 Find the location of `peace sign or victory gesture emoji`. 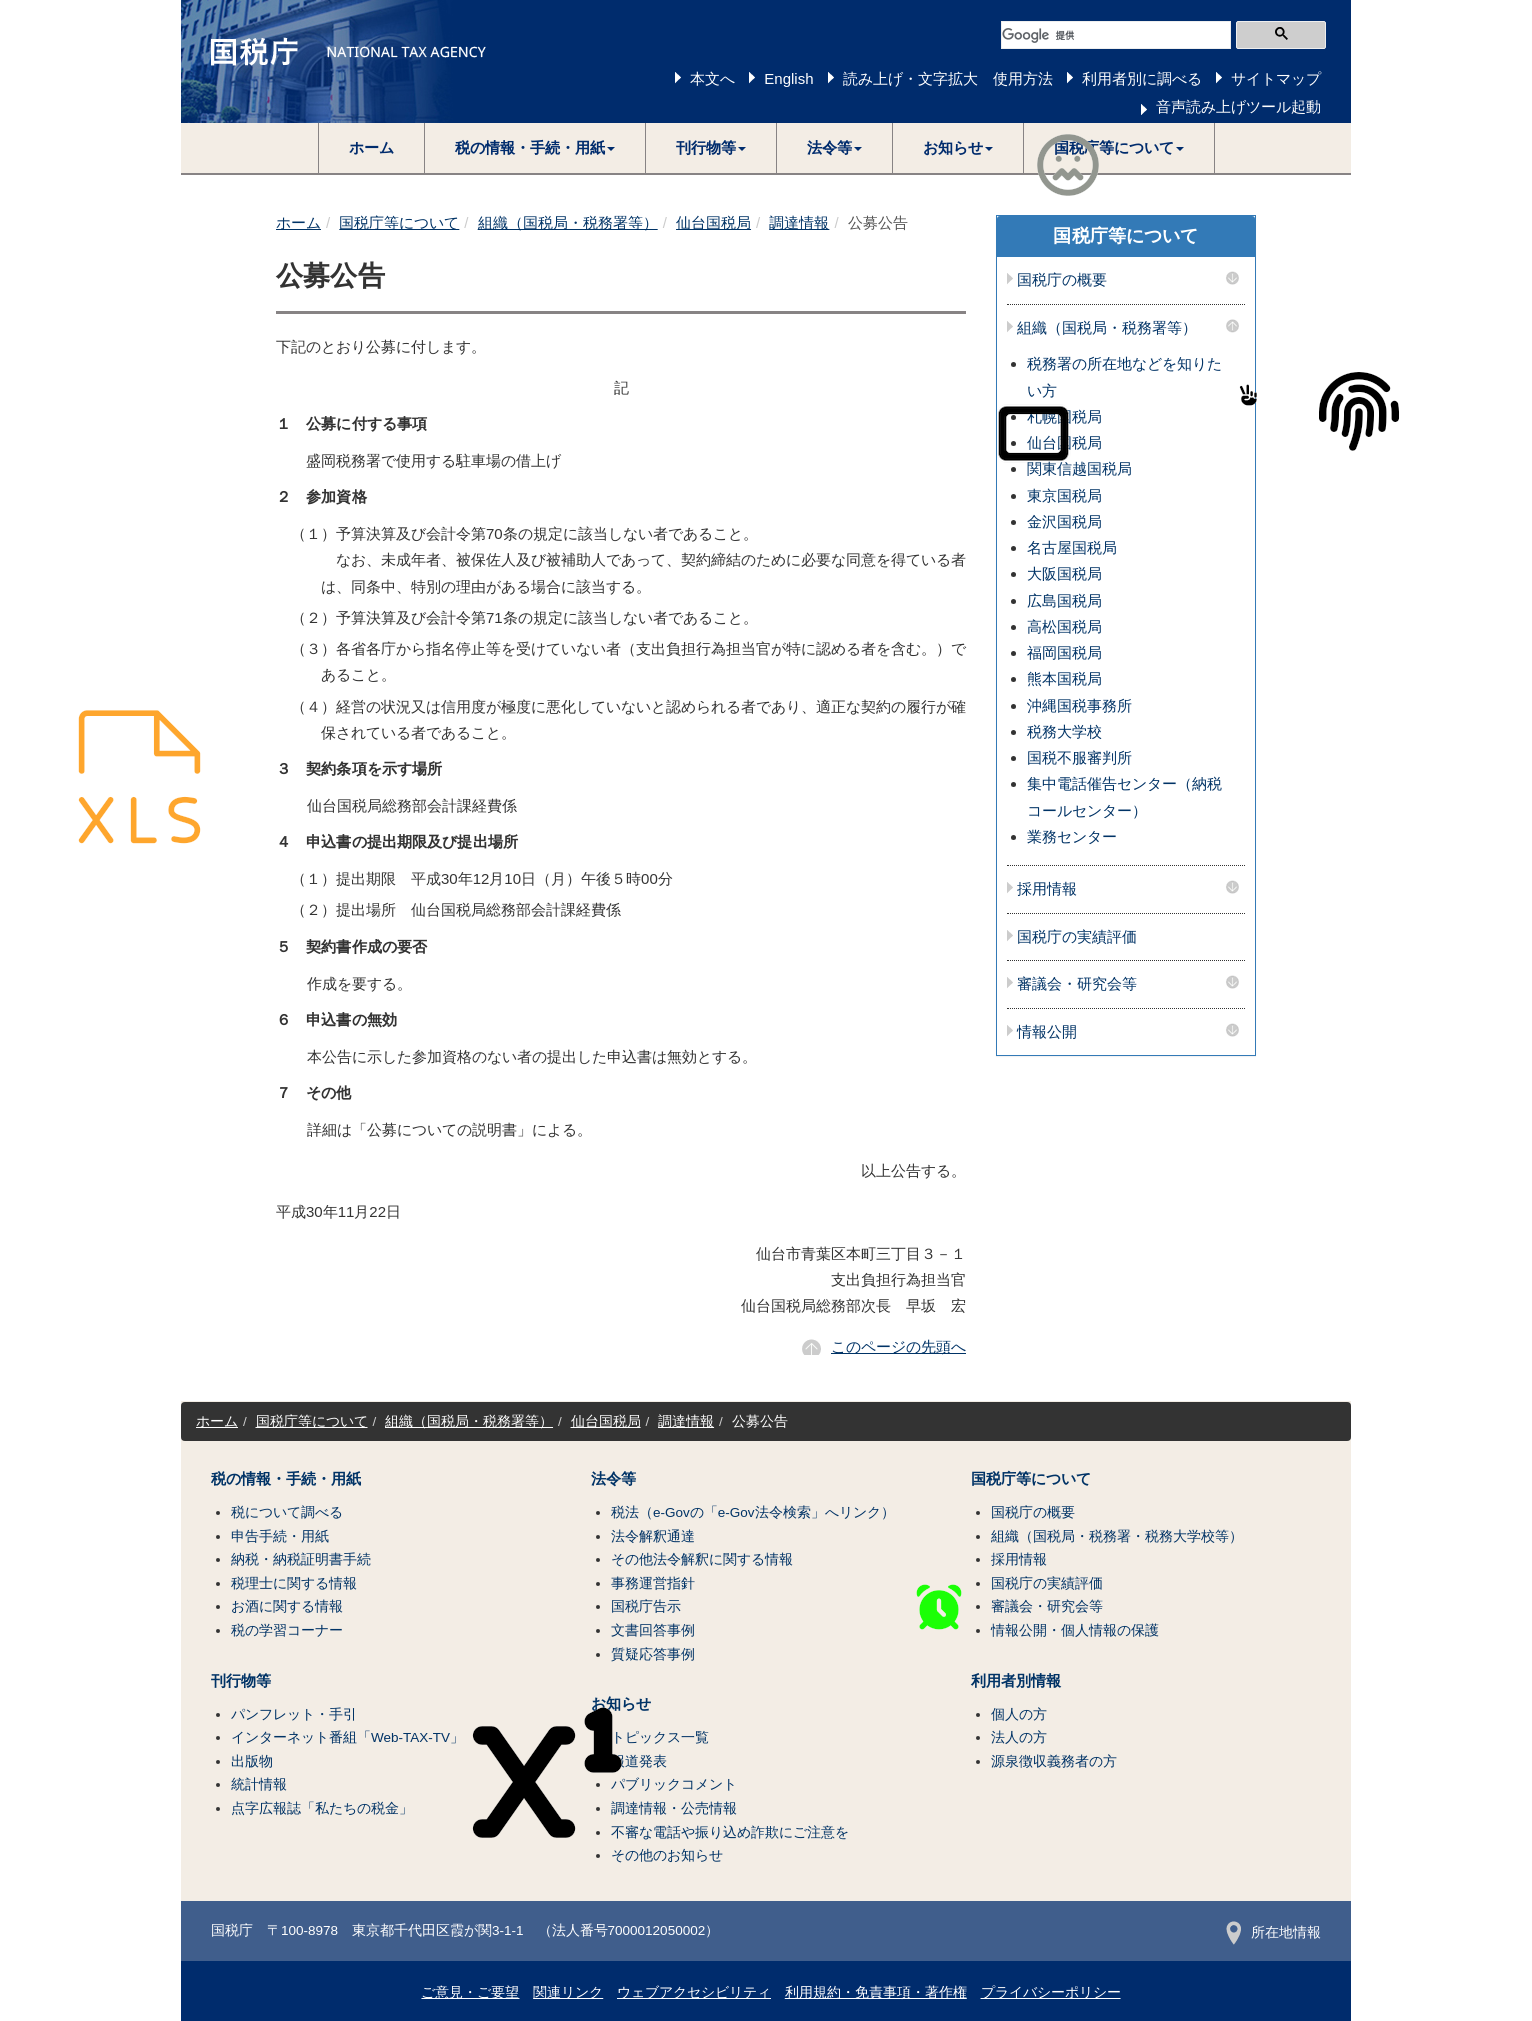

peace sign or victory gesture emoji is located at coordinates (1249, 395).